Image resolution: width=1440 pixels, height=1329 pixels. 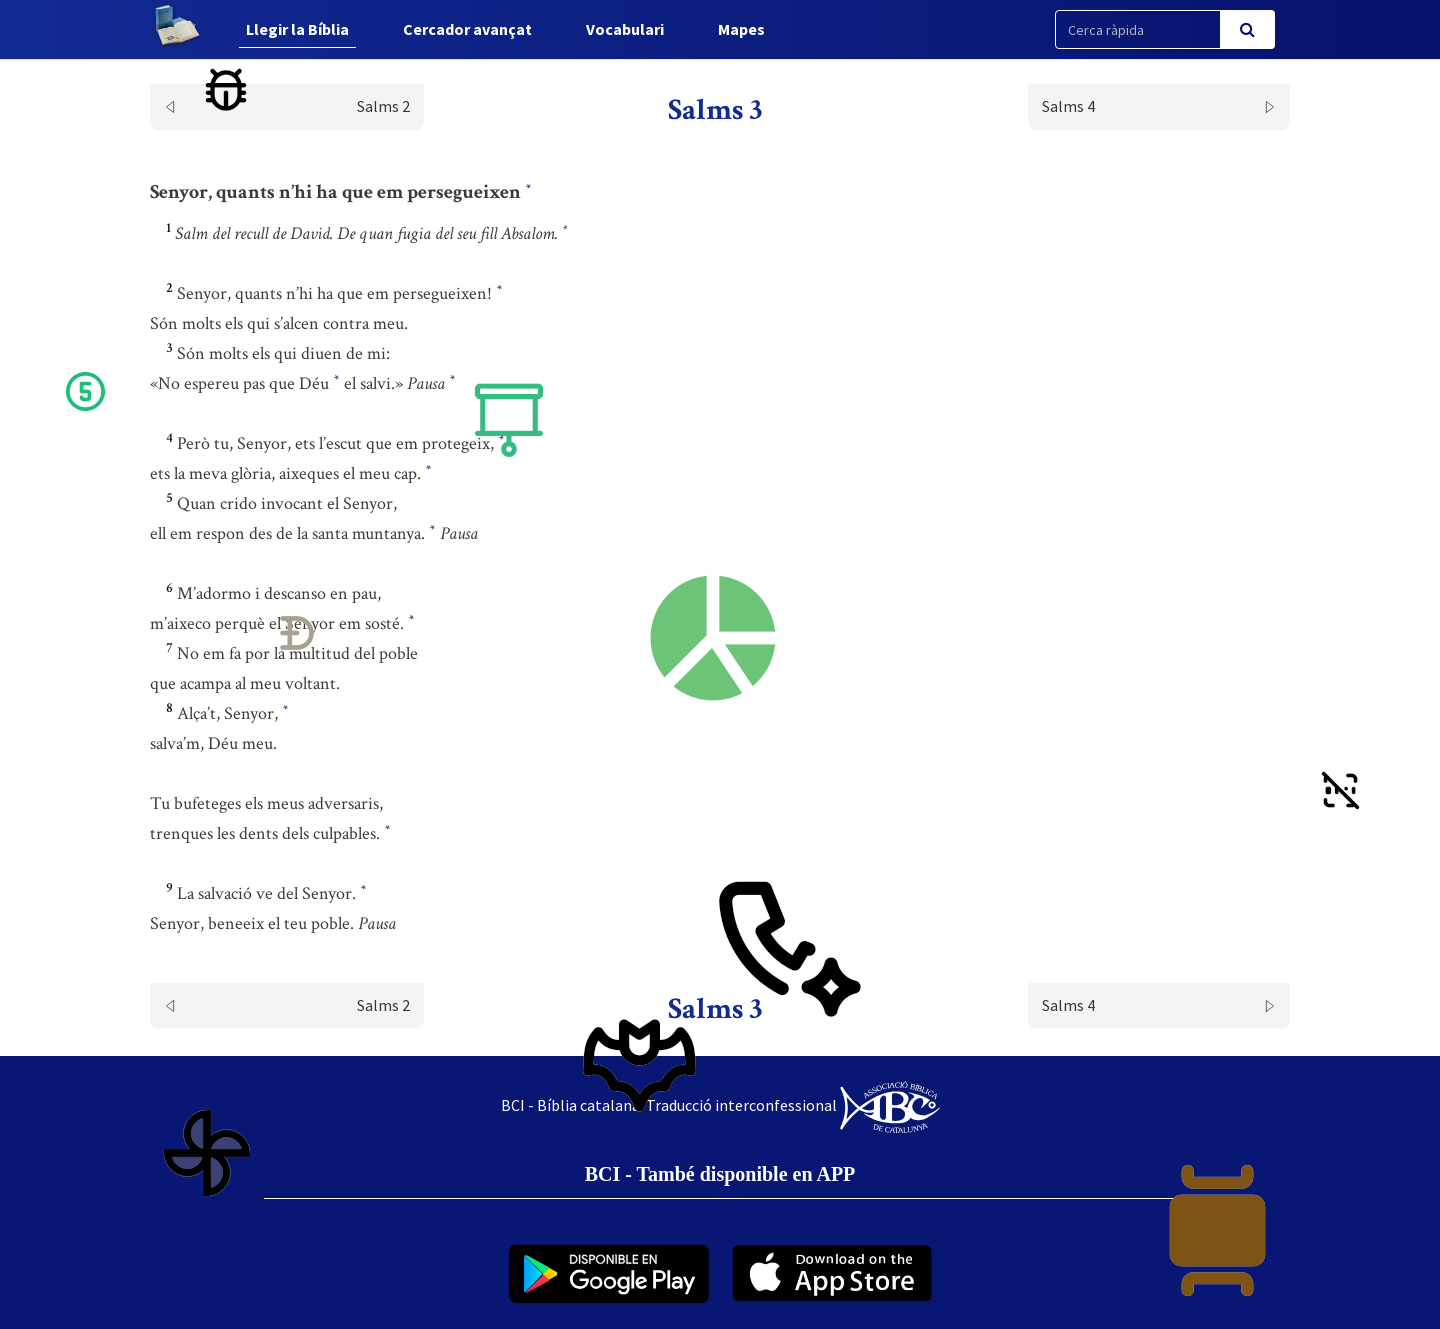 I want to click on start a presentation, so click(x=509, y=415).